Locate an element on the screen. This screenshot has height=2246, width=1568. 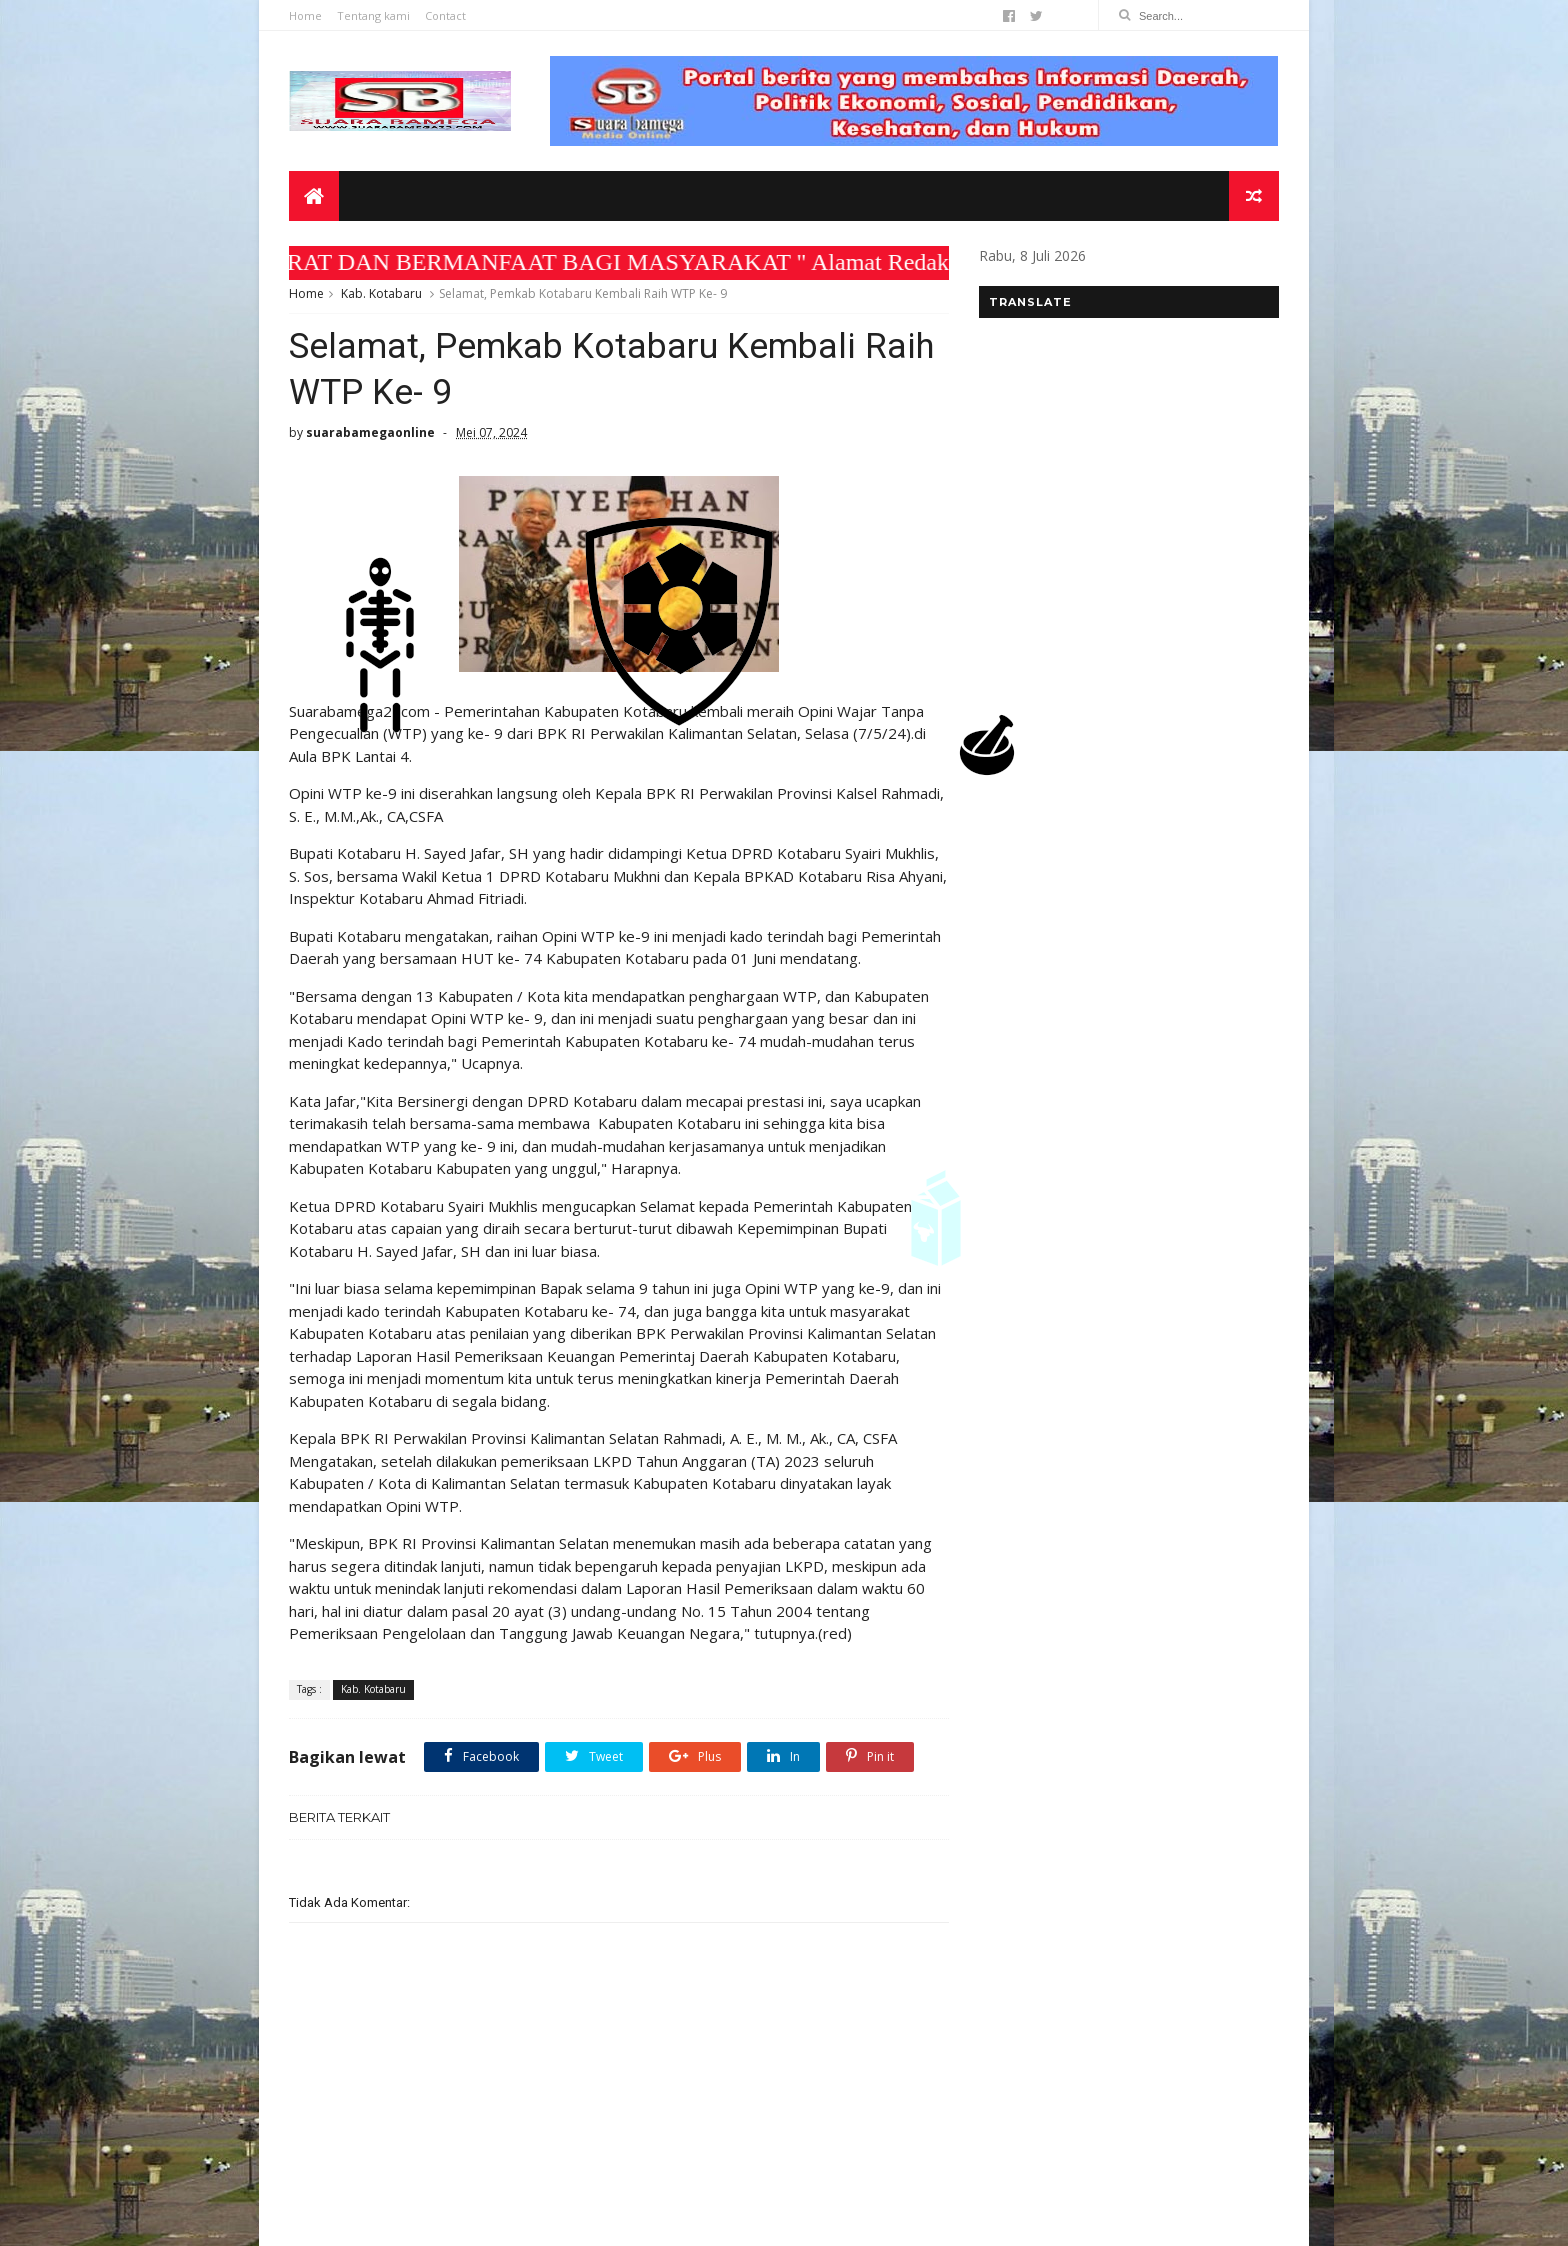
milk or dairy product item in a game inventory is located at coordinates (936, 1218).